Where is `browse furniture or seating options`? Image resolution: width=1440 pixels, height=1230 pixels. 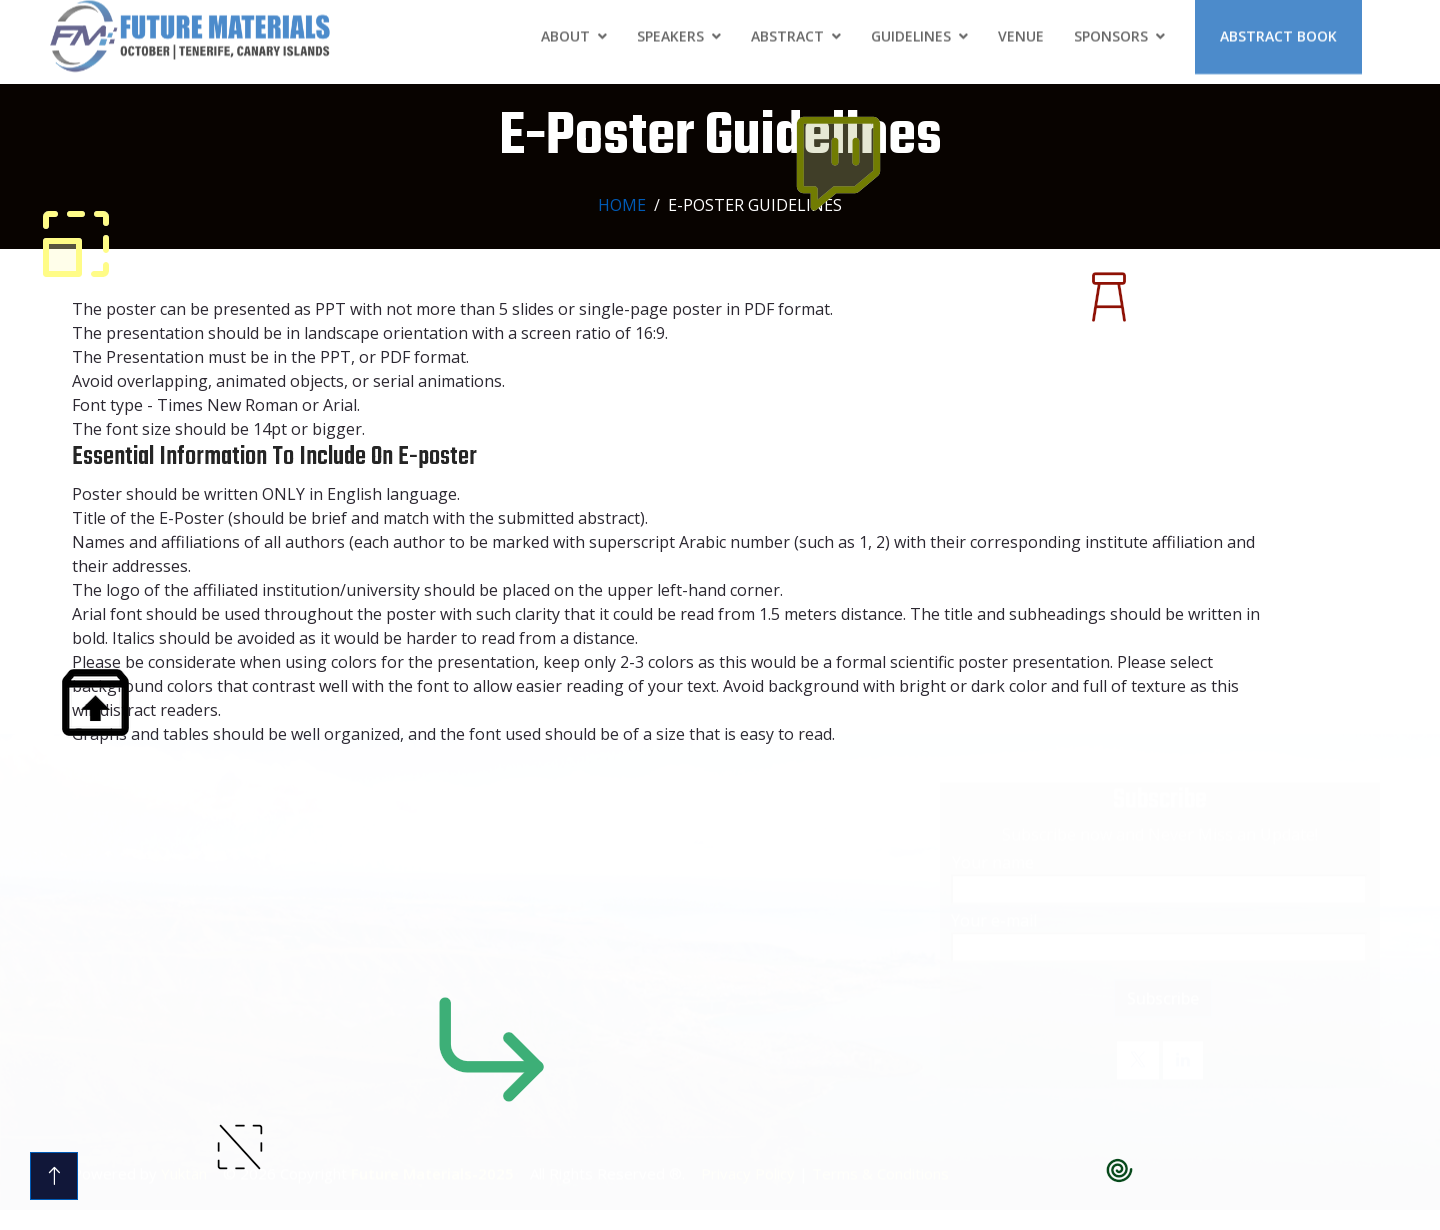
browse furniture or seating options is located at coordinates (1109, 297).